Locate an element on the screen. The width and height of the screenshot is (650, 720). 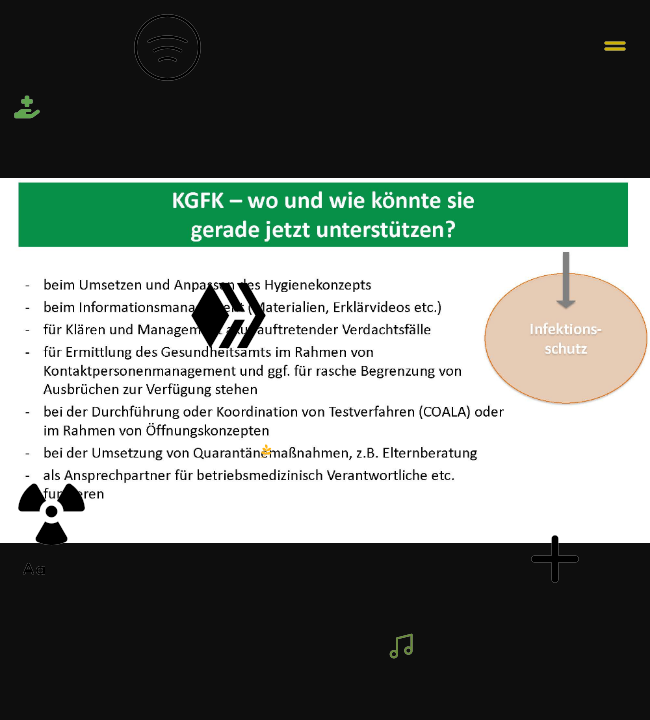
toggle case-sensitive search matching is located at coordinates (34, 570).